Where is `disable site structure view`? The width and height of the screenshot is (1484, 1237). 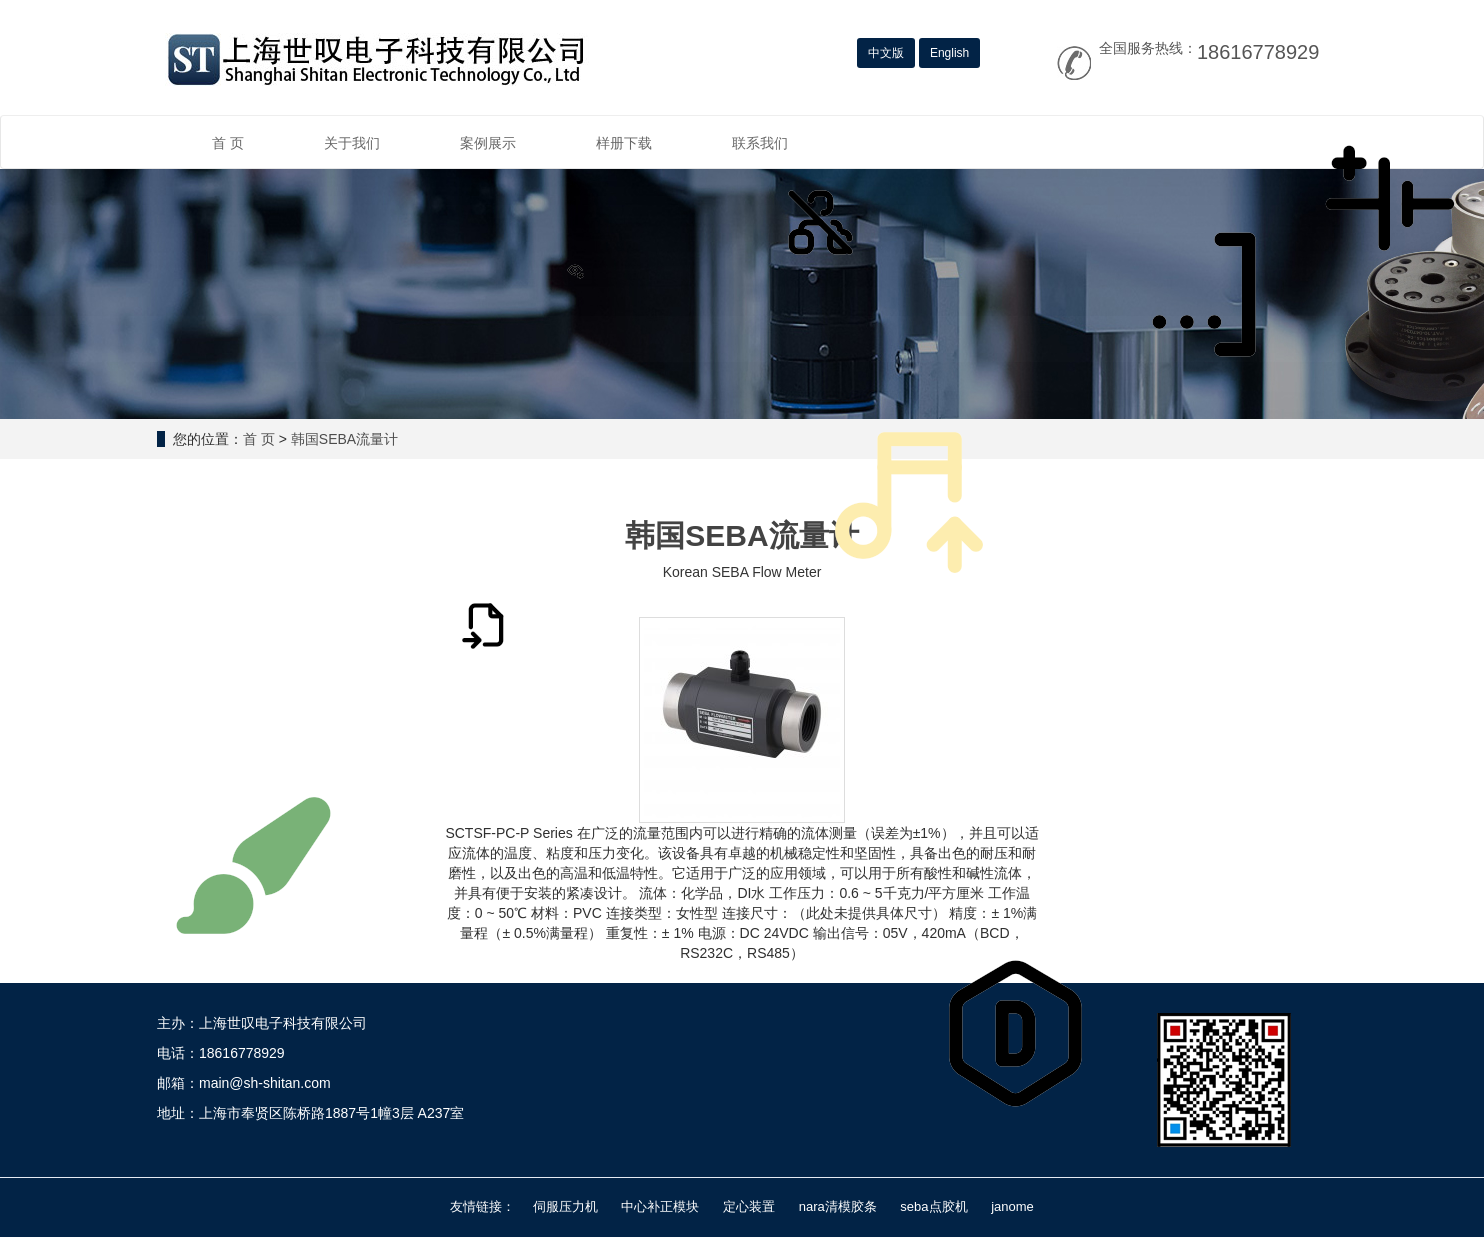 disable site structure view is located at coordinates (820, 222).